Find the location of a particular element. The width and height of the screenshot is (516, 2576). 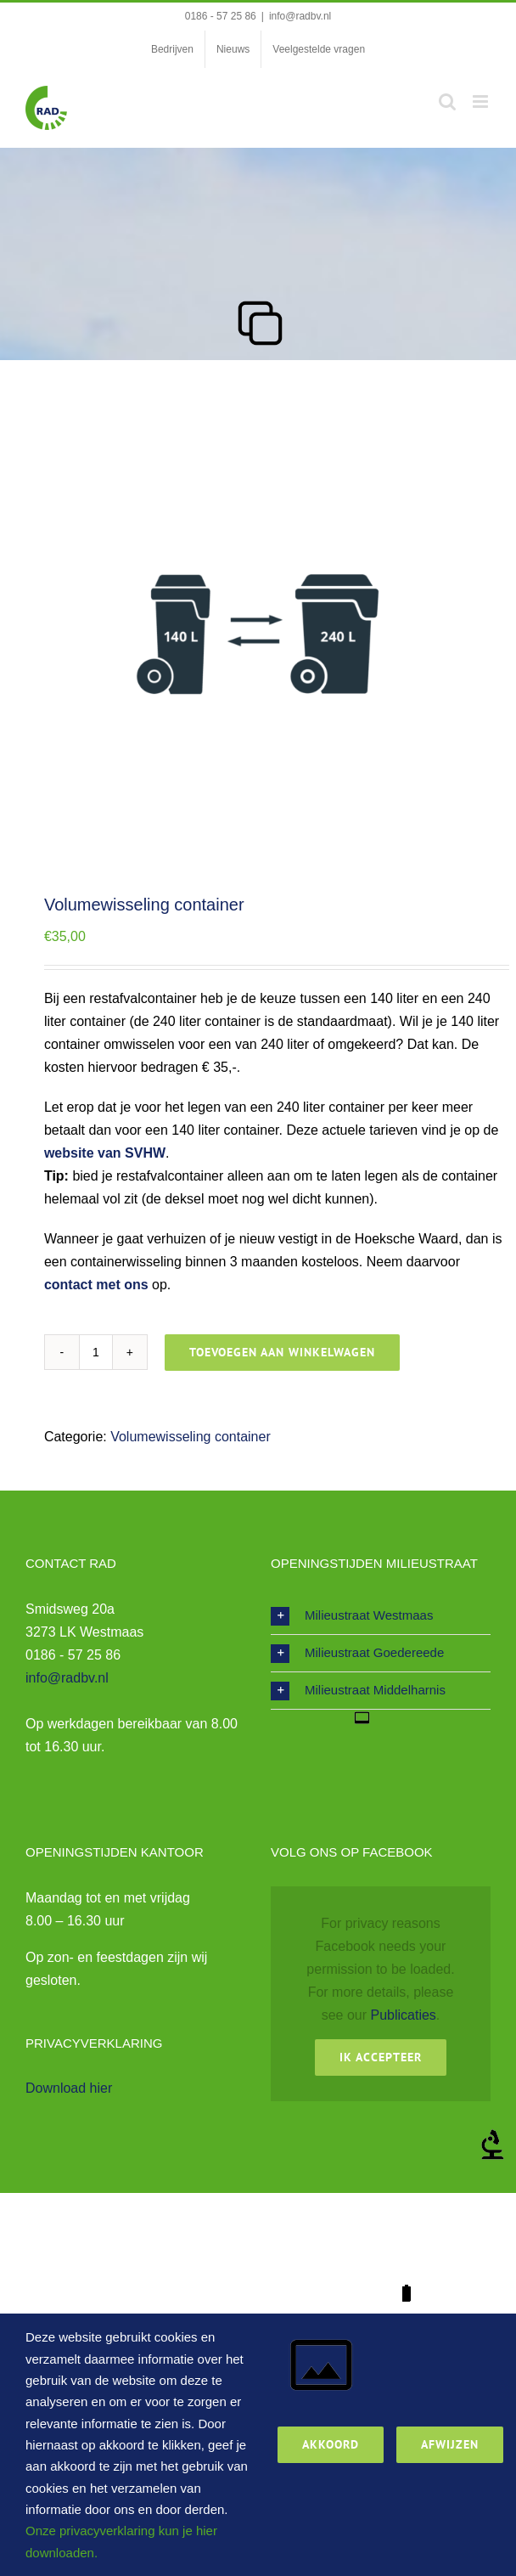

view image at actual size is located at coordinates (321, 2365).